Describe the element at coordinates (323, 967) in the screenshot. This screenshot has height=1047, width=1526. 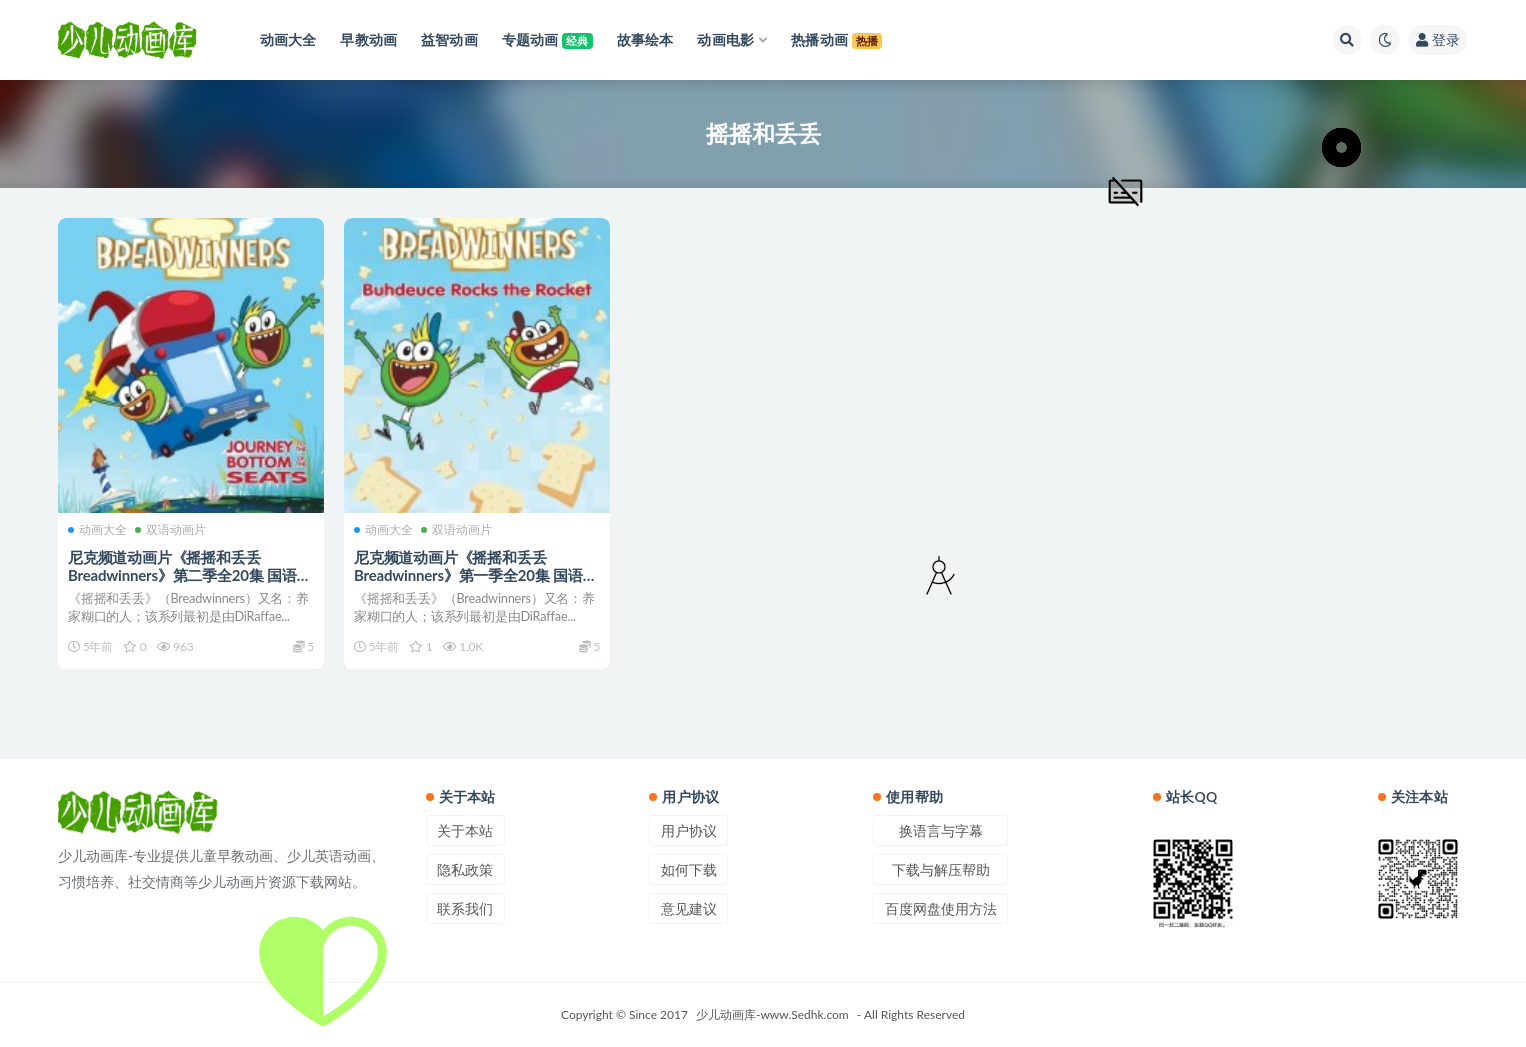
I see `indicates partial like or favorite status` at that location.